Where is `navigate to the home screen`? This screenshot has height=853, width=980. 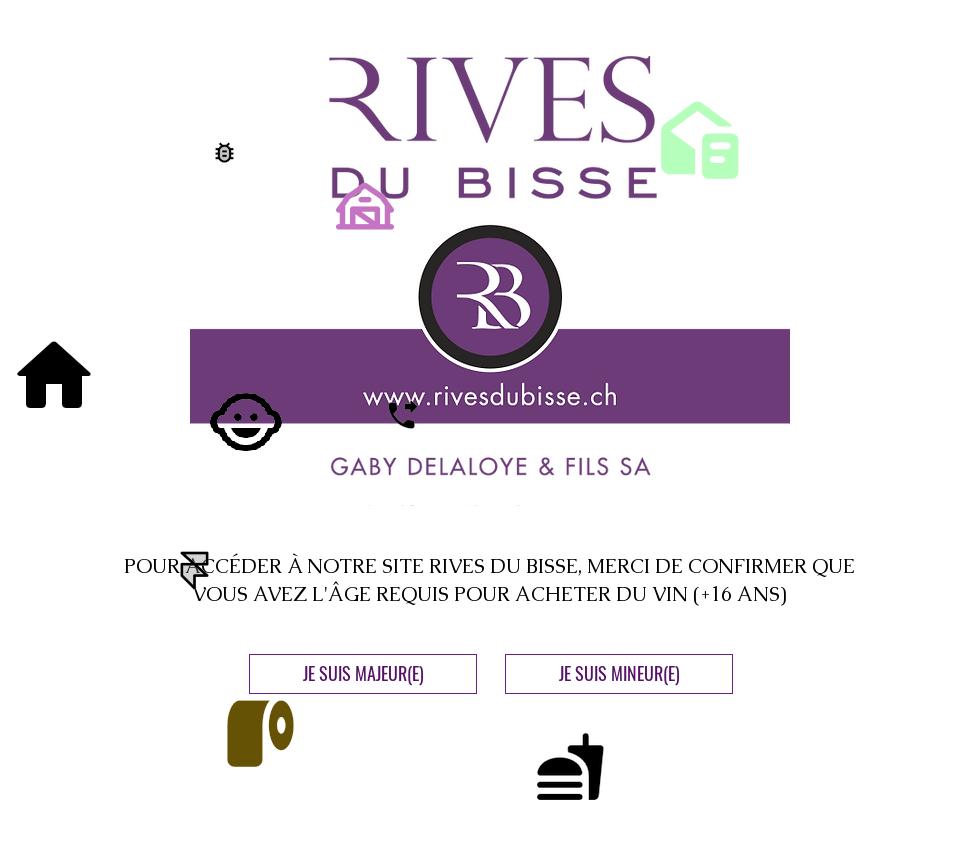 navigate to the home screen is located at coordinates (54, 376).